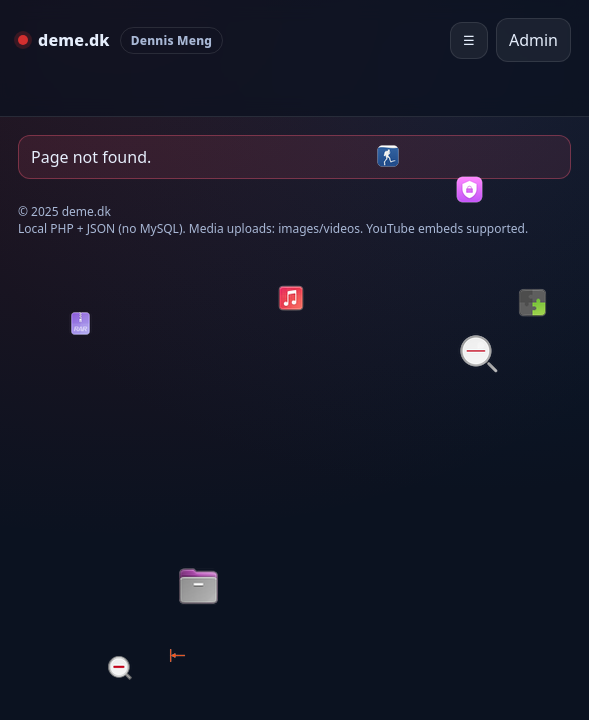 The width and height of the screenshot is (589, 720). What do you see at coordinates (291, 298) in the screenshot?
I see `open the gnome music app` at bounding box center [291, 298].